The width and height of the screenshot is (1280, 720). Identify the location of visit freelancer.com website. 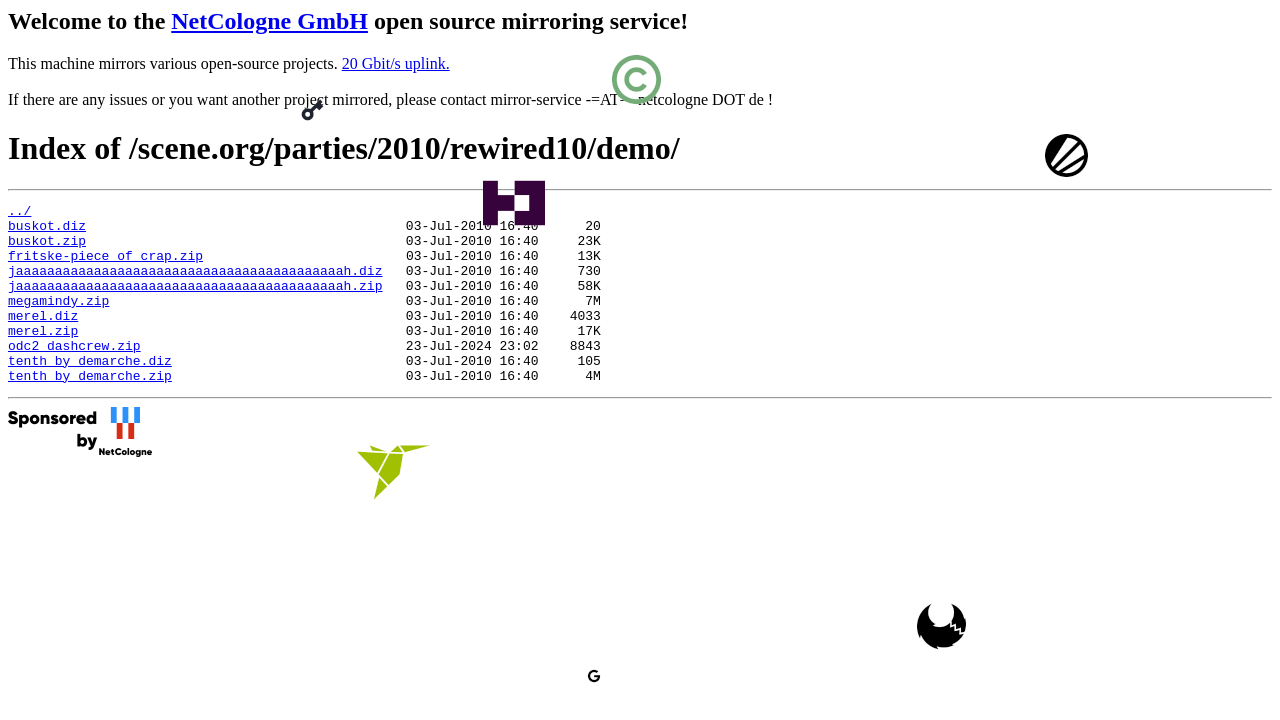
(393, 472).